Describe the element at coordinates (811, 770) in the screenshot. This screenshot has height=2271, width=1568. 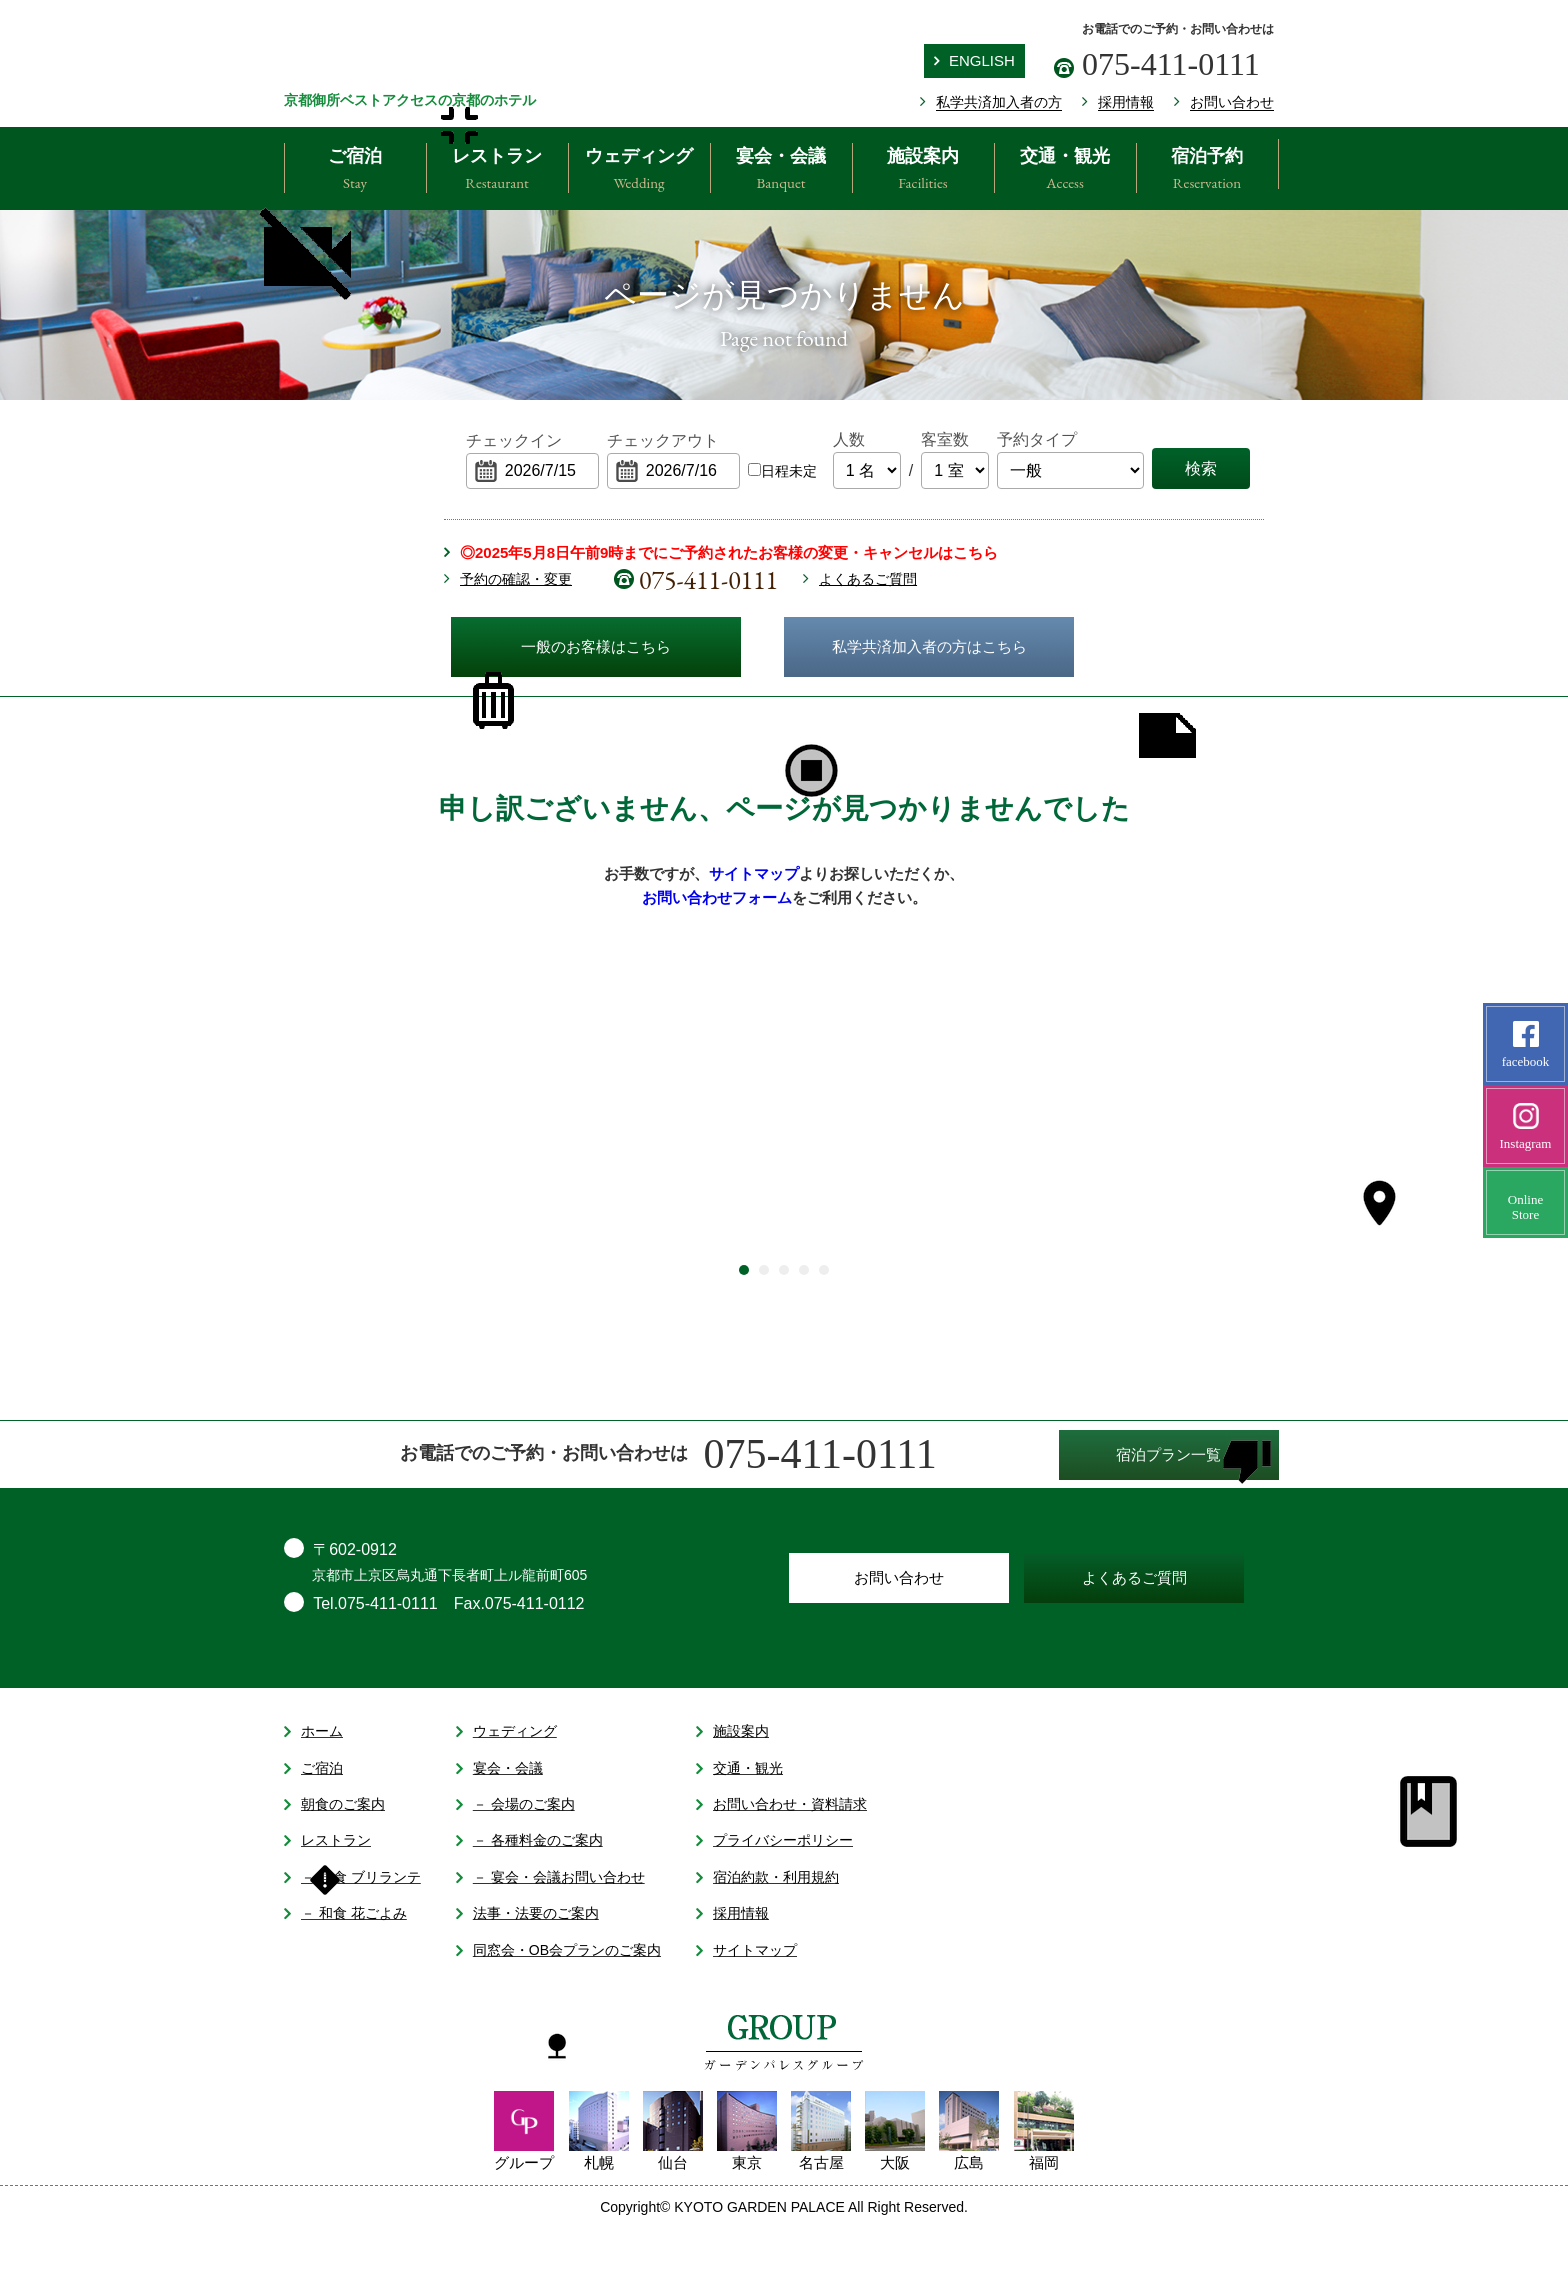
I see `stop media playback` at that location.